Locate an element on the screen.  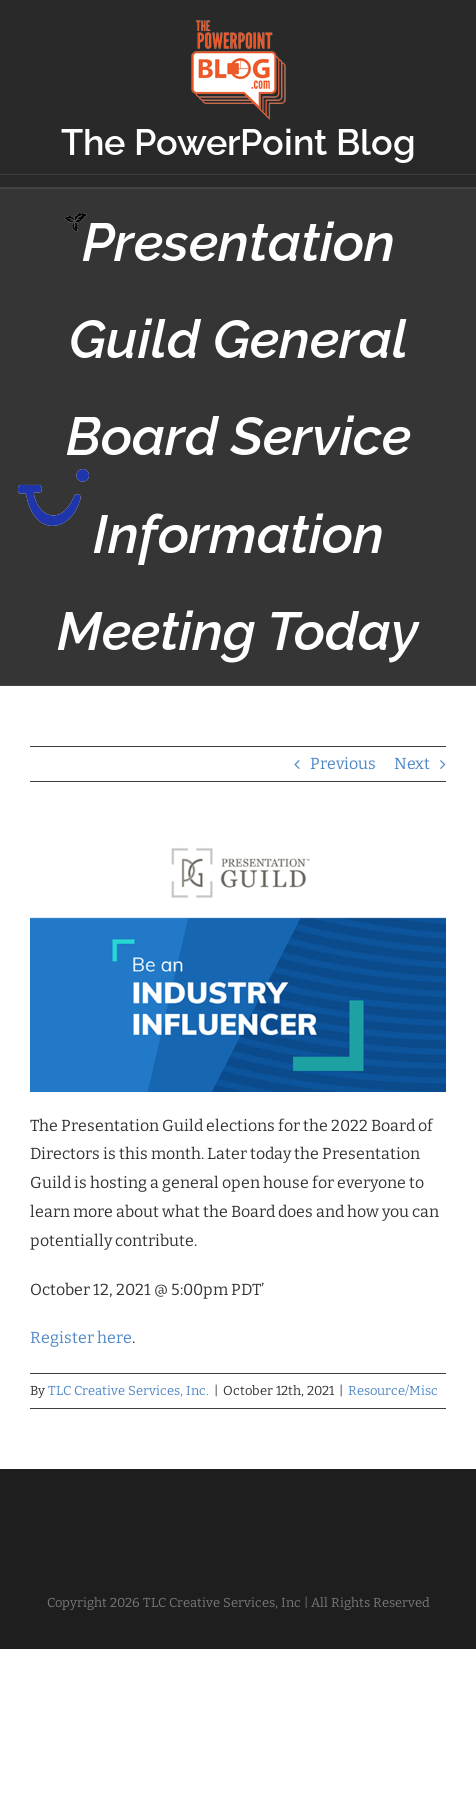
open trilium notes application is located at coordinates (75, 222).